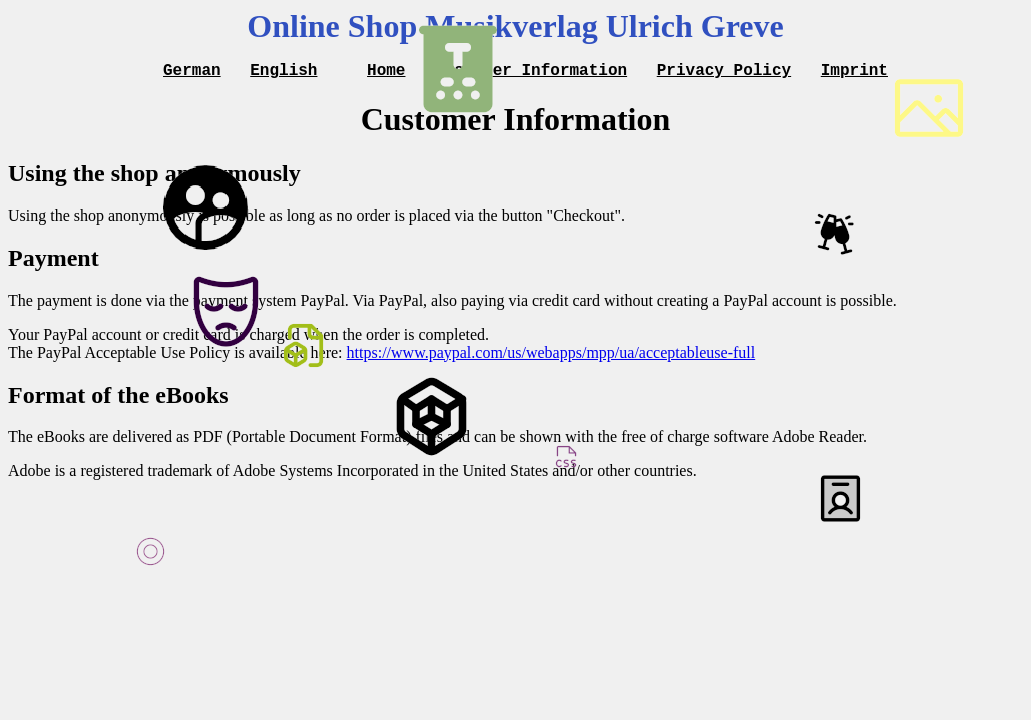  What do you see at coordinates (835, 234) in the screenshot?
I see `celebrate an achievement or milestone` at bounding box center [835, 234].